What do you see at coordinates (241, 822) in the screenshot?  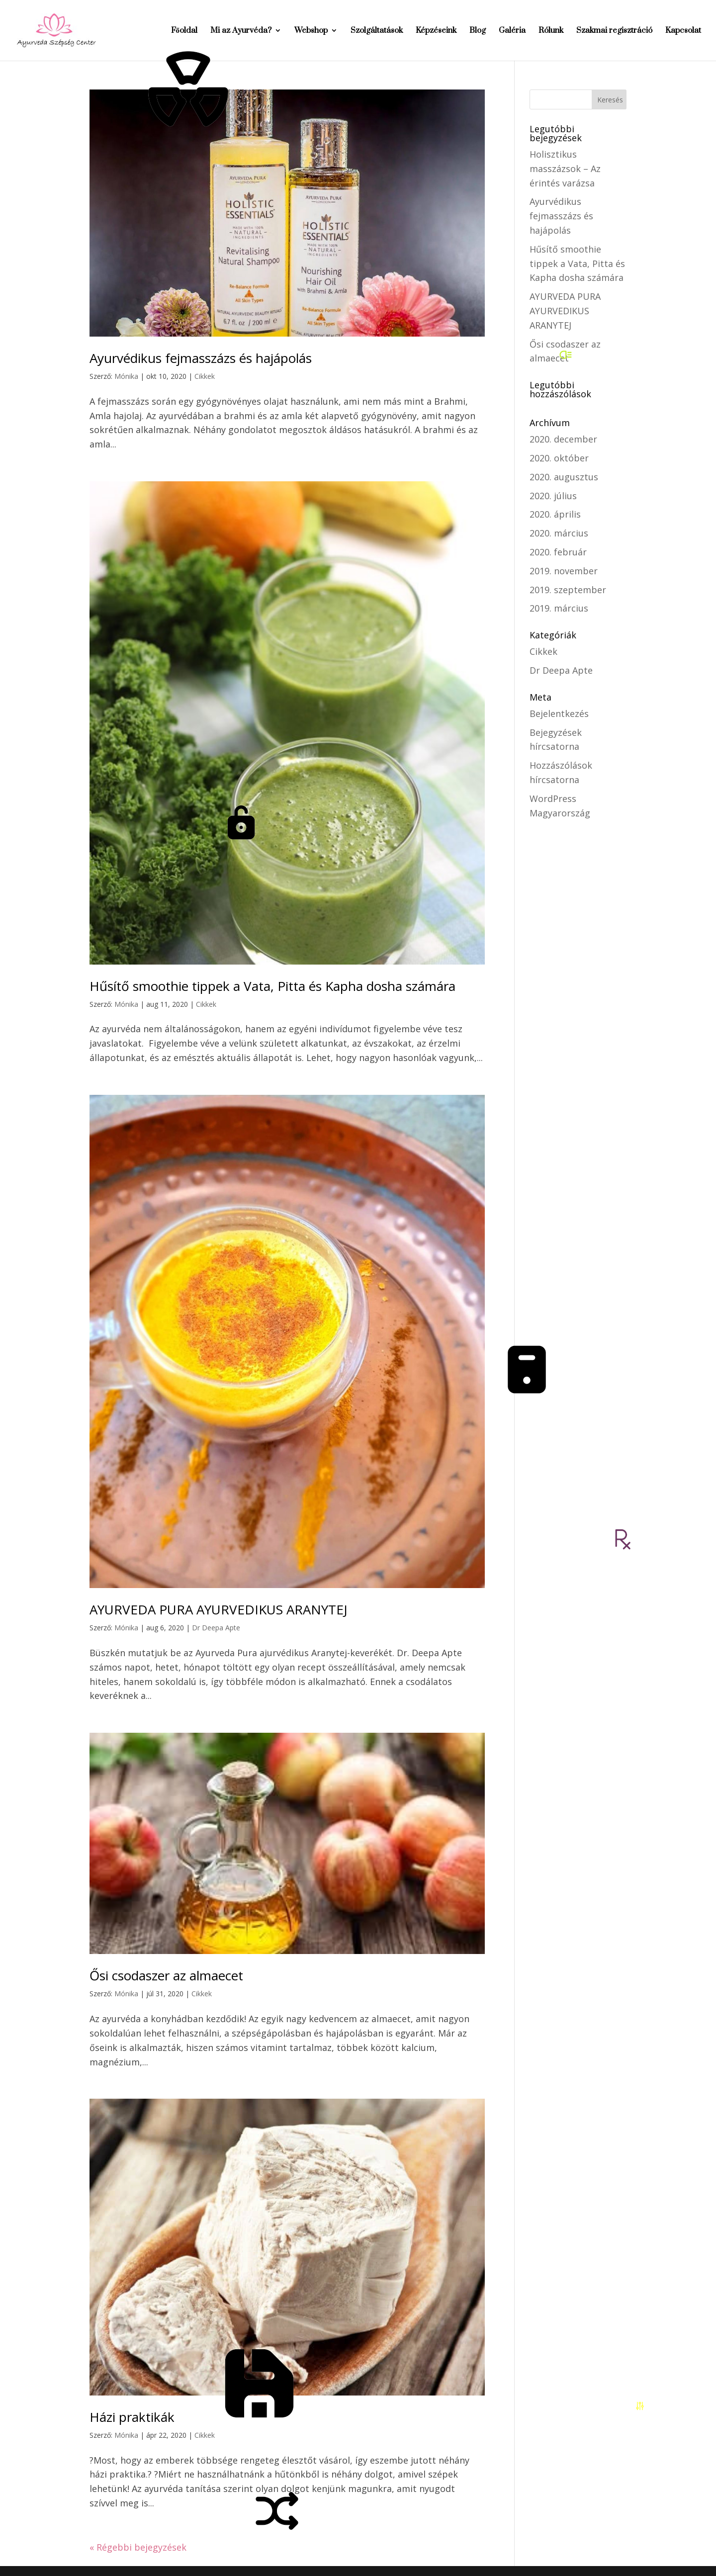 I see `unlock a secured item or feature` at bounding box center [241, 822].